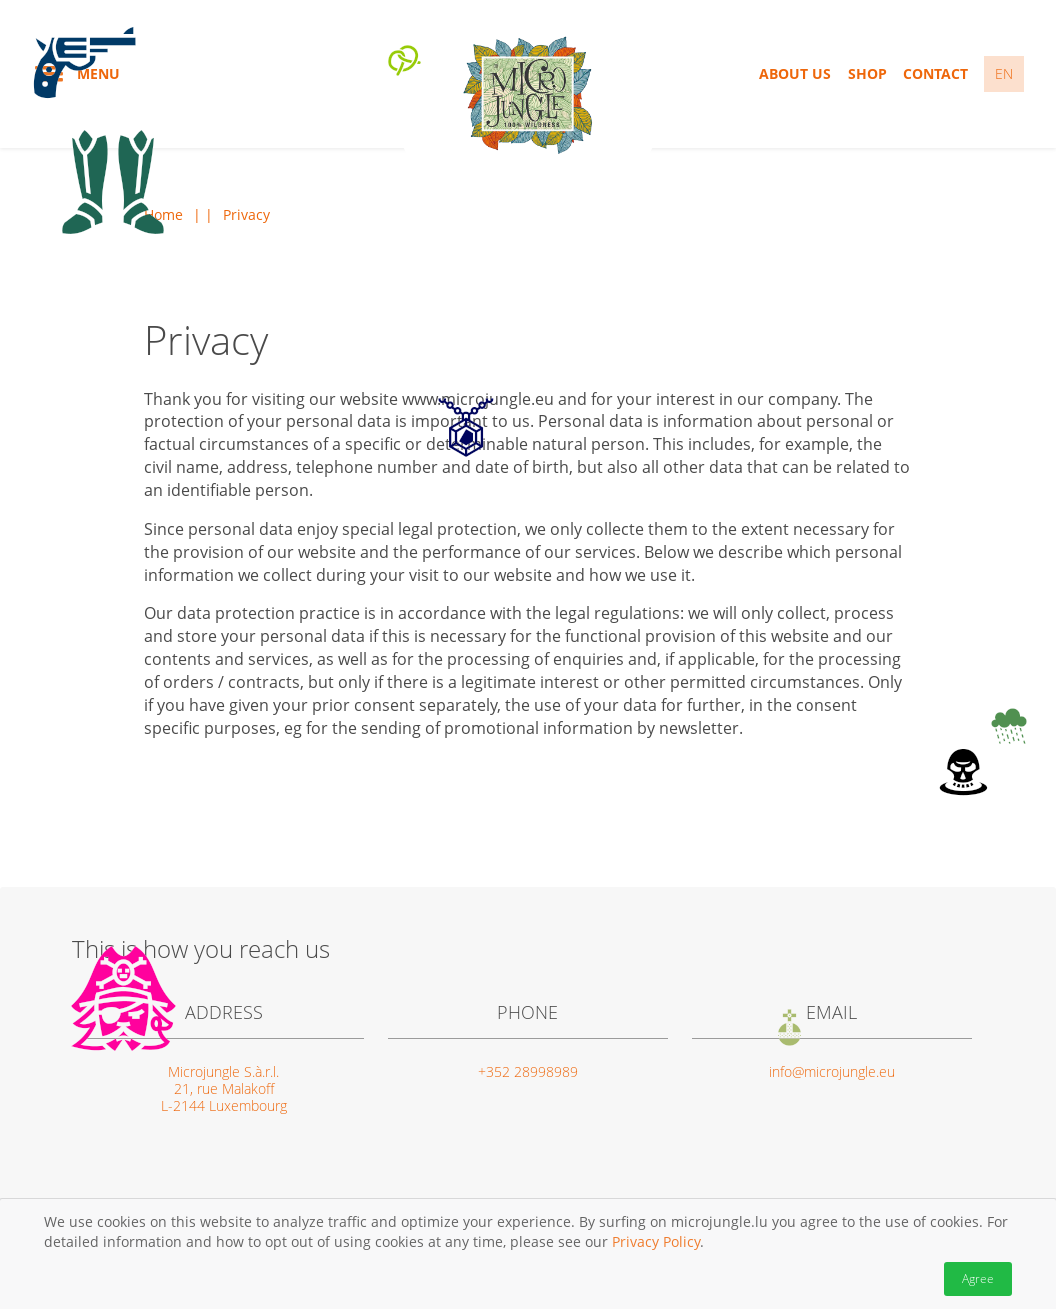 The height and width of the screenshot is (1309, 1056). Describe the element at coordinates (113, 182) in the screenshot. I see `equip leg armor to your character` at that location.